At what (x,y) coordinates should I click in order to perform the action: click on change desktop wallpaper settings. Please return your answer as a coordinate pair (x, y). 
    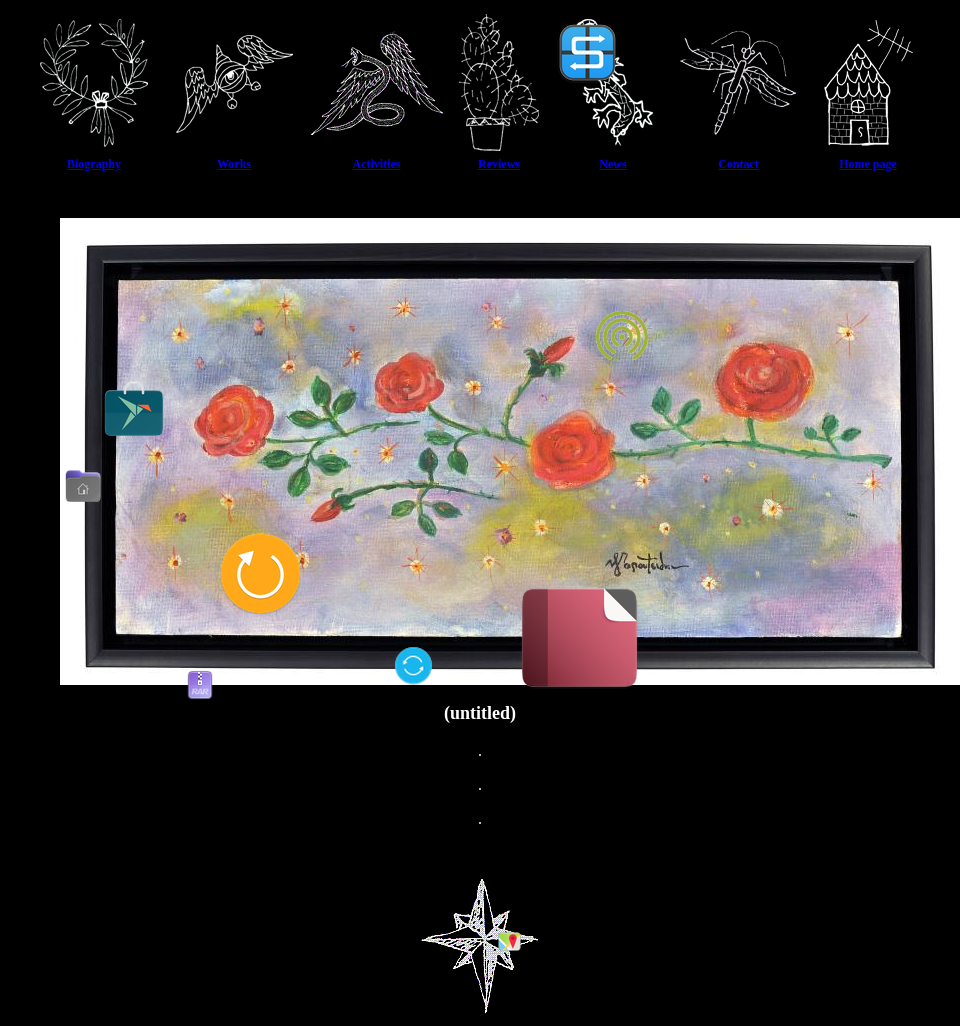
    Looking at the image, I should click on (579, 633).